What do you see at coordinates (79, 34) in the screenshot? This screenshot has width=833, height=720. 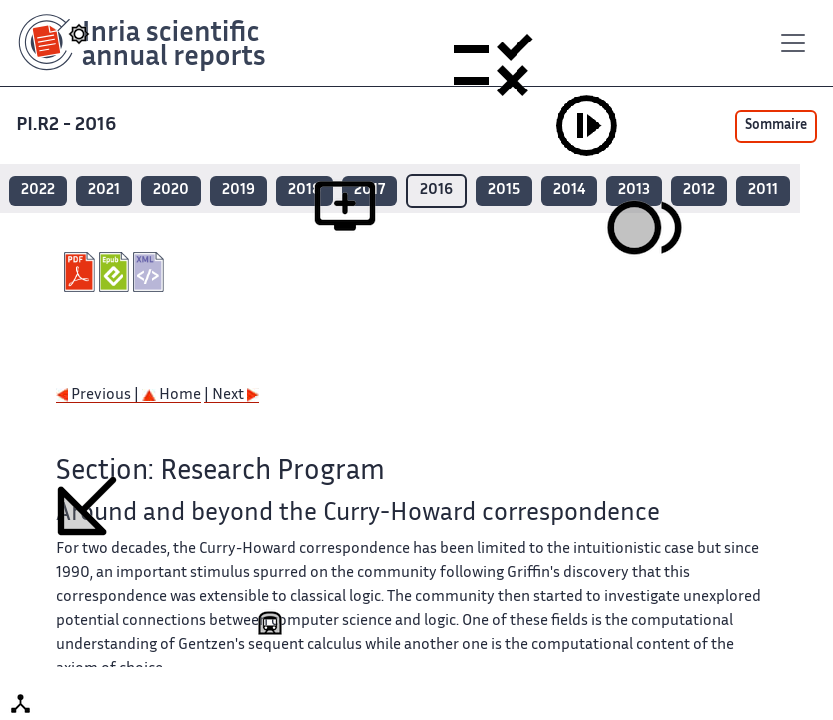 I see `decrease screen brightness` at bounding box center [79, 34].